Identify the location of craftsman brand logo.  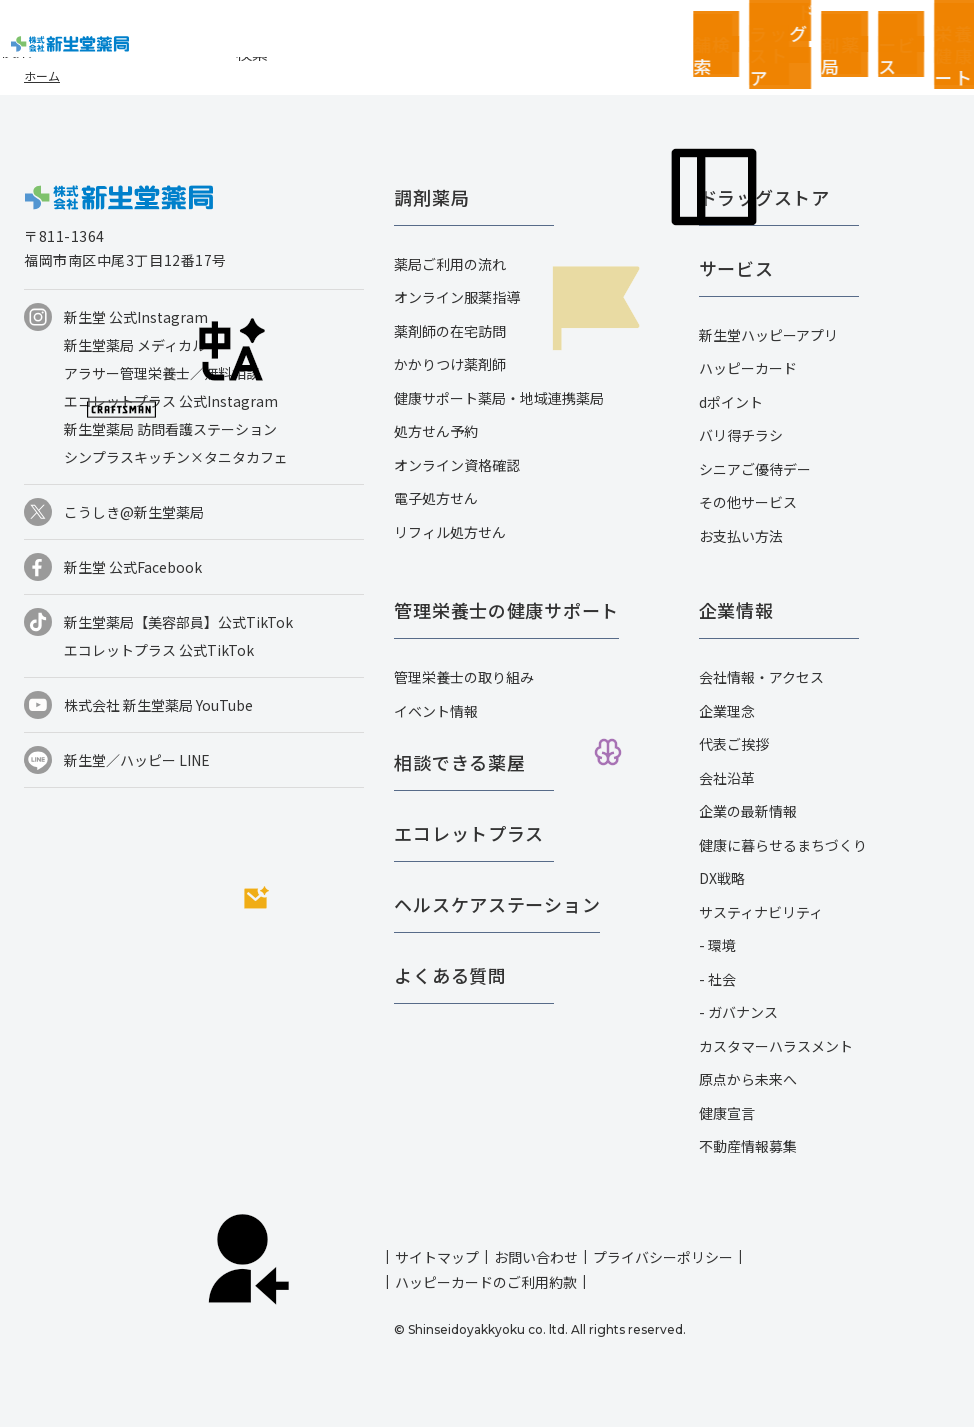
(121, 409).